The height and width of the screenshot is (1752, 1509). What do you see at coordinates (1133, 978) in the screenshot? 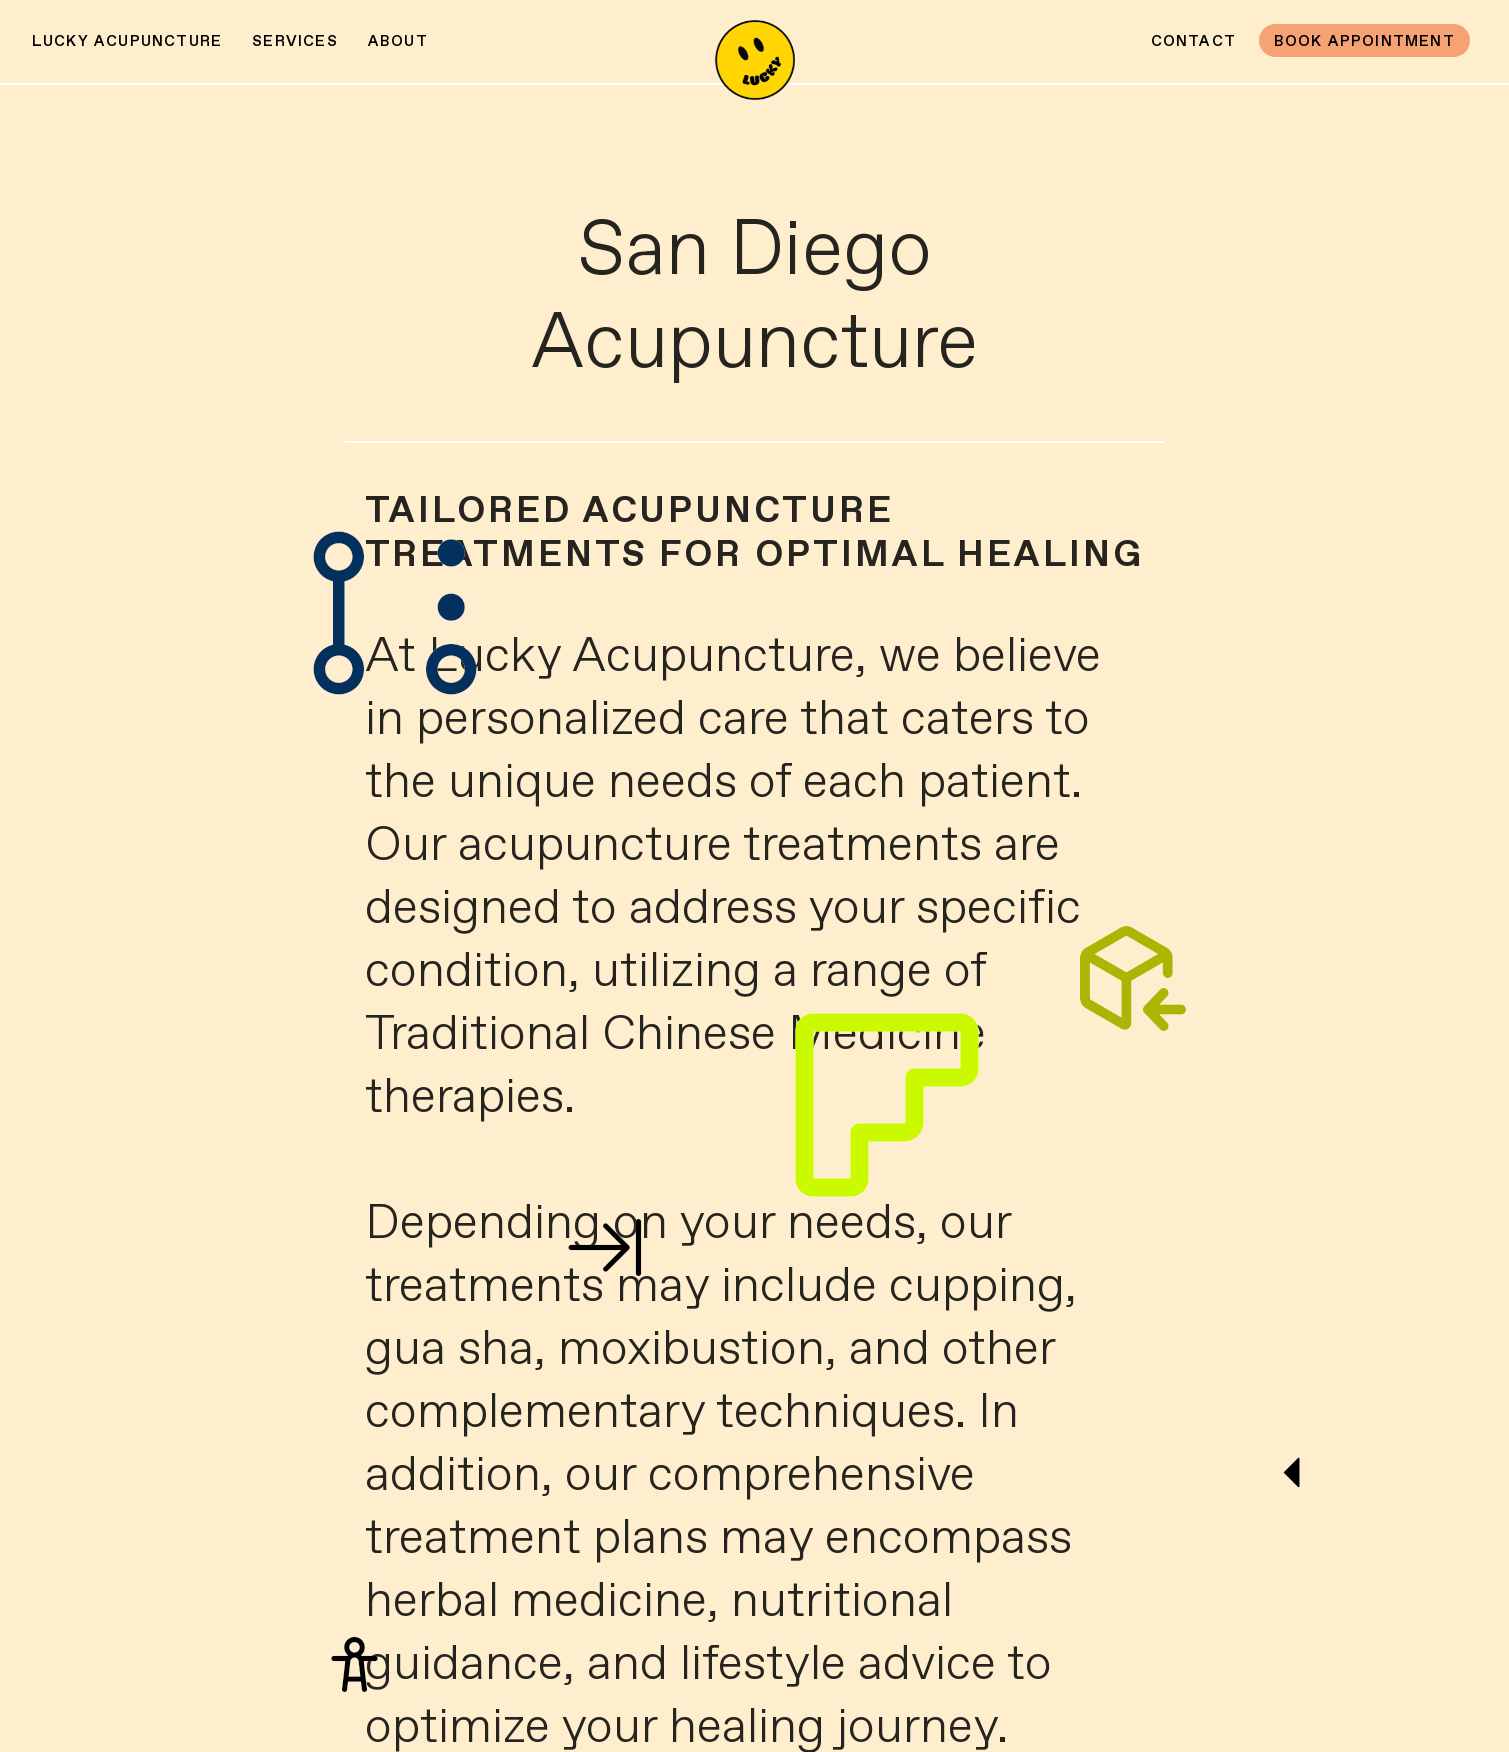
I see `view package dependencies` at bounding box center [1133, 978].